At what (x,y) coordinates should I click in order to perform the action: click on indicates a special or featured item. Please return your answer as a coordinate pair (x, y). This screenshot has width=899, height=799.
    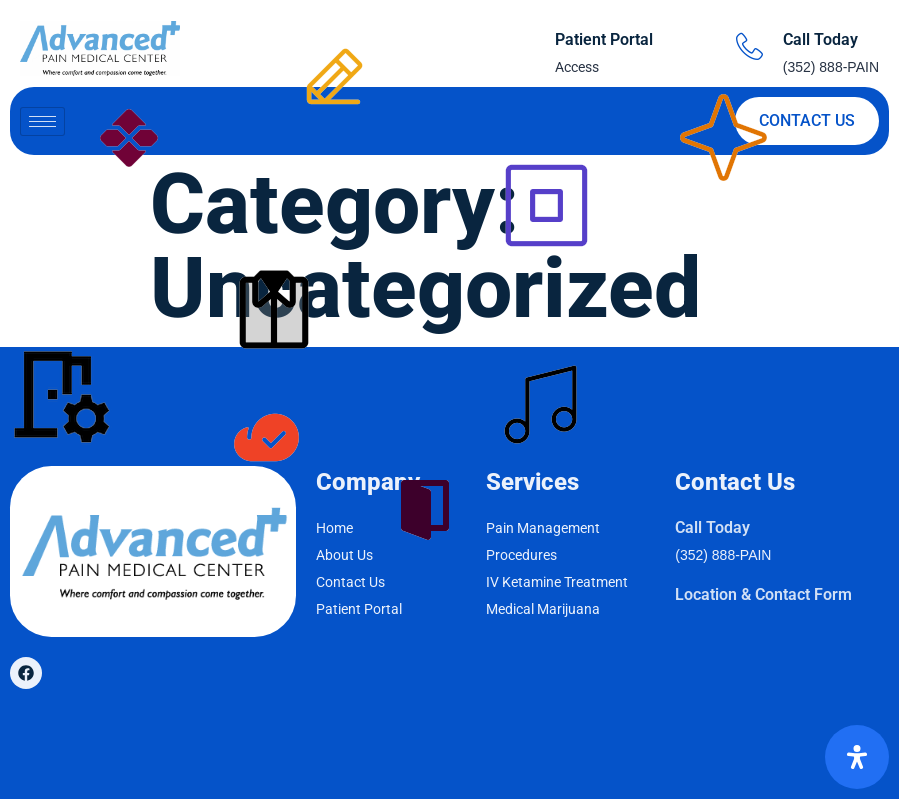
    Looking at the image, I should click on (723, 137).